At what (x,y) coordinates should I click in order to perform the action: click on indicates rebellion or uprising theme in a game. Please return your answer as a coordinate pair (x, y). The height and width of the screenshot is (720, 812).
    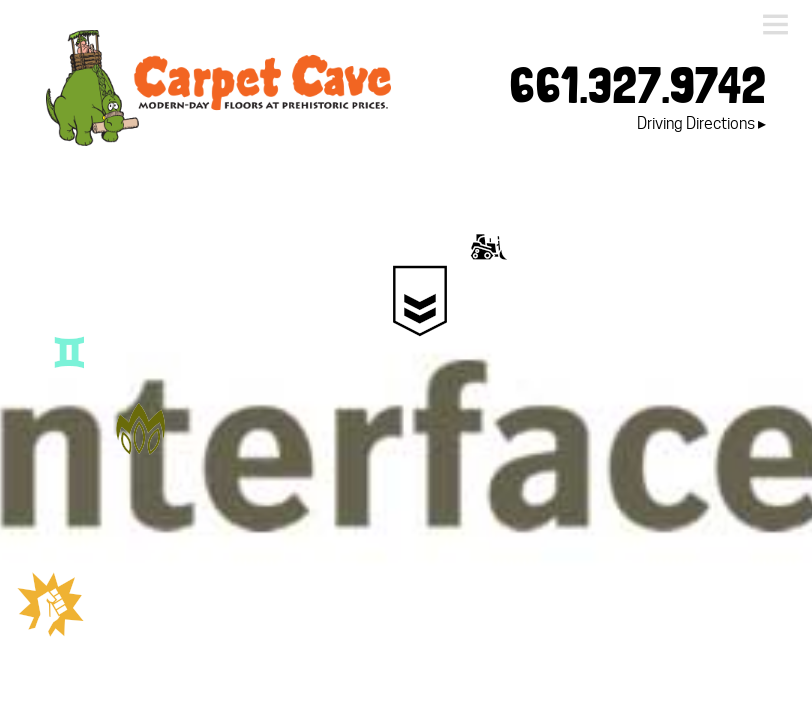
    Looking at the image, I should click on (50, 604).